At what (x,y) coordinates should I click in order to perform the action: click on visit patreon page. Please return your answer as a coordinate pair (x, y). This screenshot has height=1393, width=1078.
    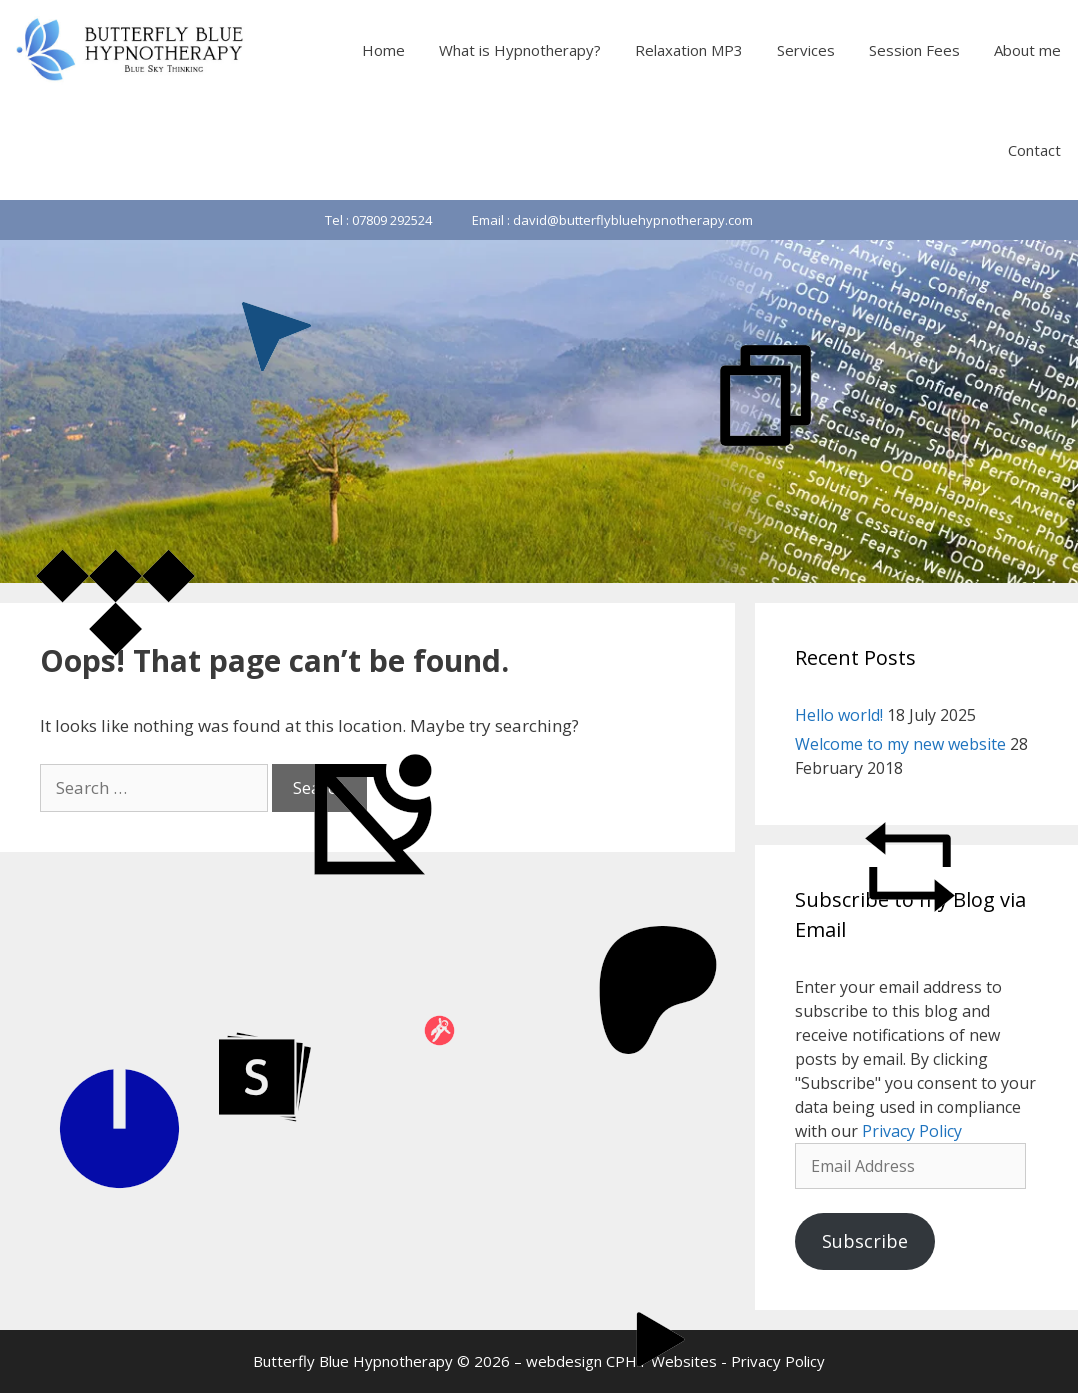
    Looking at the image, I should click on (658, 990).